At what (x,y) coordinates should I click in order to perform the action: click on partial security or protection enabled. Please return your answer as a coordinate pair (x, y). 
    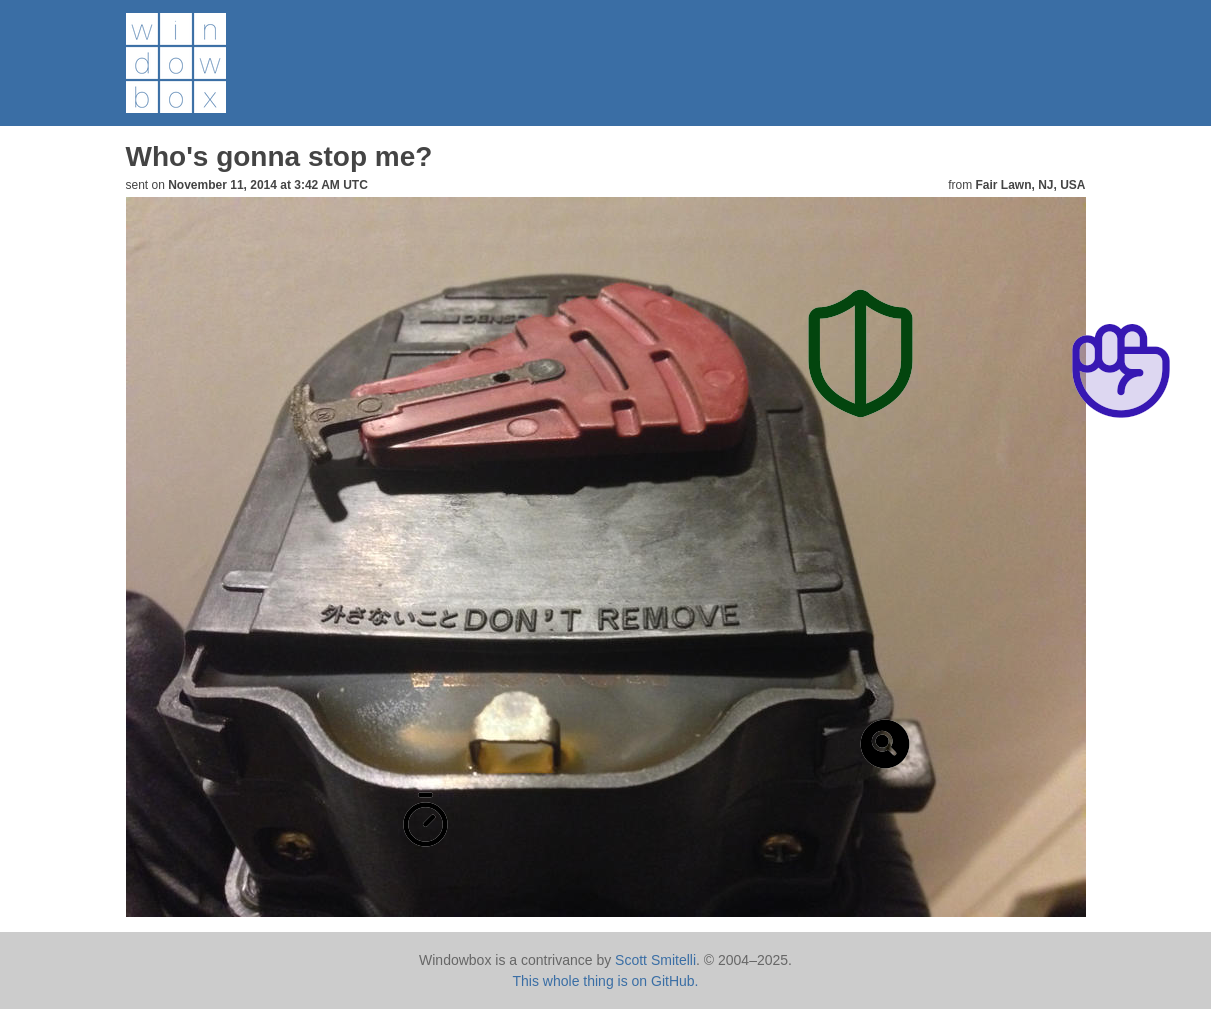
    Looking at the image, I should click on (860, 353).